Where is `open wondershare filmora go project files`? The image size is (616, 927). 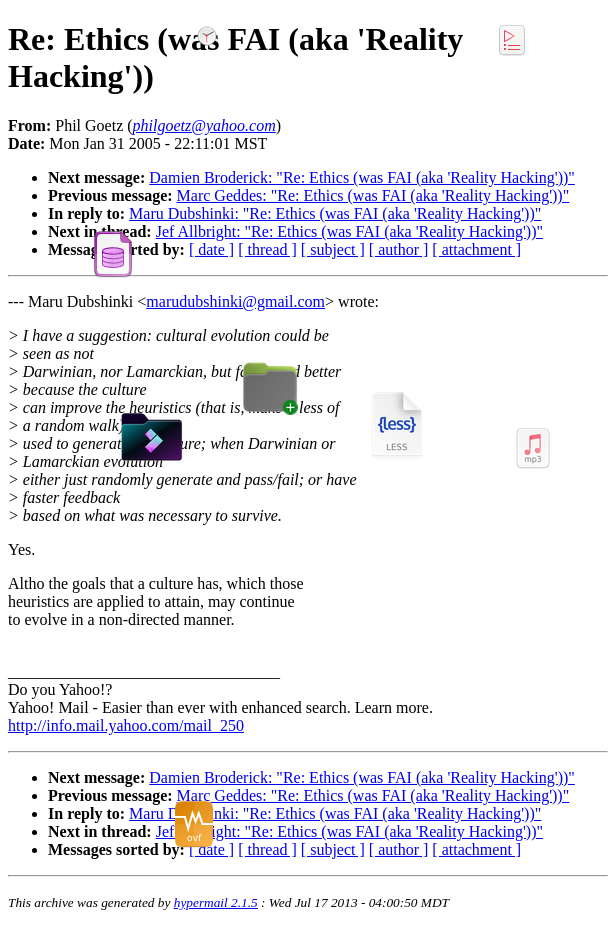 open wondershare filmora go project files is located at coordinates (151, 438).